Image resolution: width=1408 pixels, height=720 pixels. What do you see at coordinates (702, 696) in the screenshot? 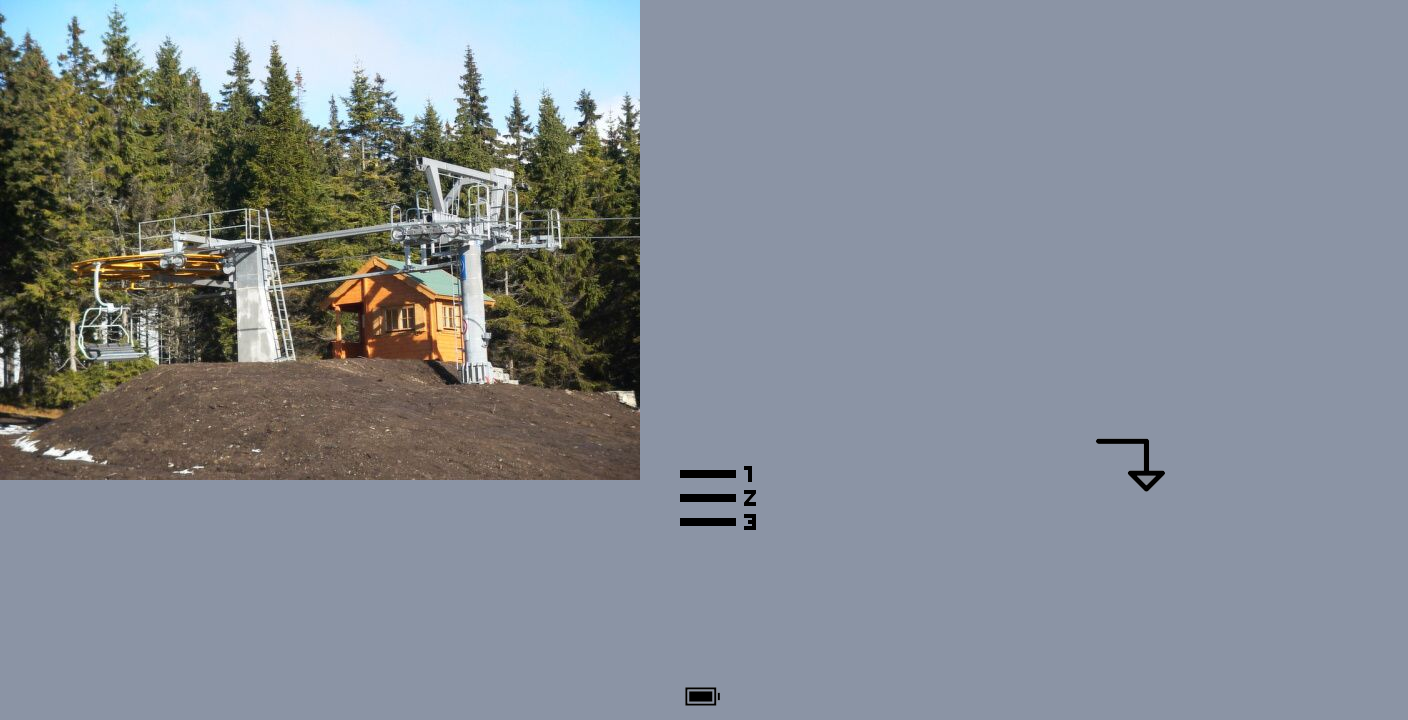
I see `indicates battery is fully charged` at bounding box center [702, 696].